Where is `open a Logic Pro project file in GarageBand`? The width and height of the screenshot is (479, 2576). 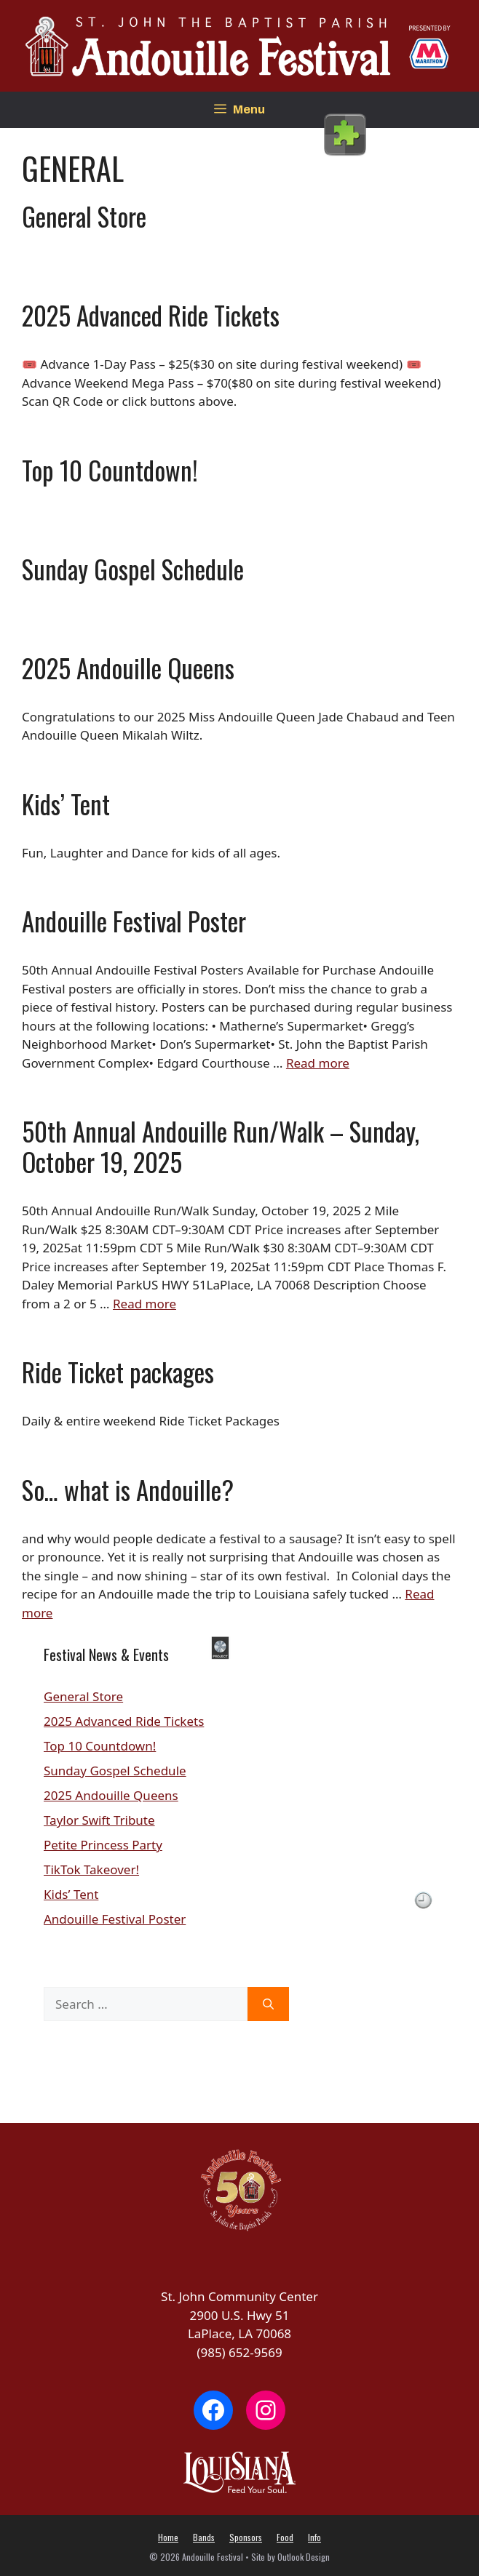
open a Logic Pro project file in GarageBand is located at coordinates (220, 1648).